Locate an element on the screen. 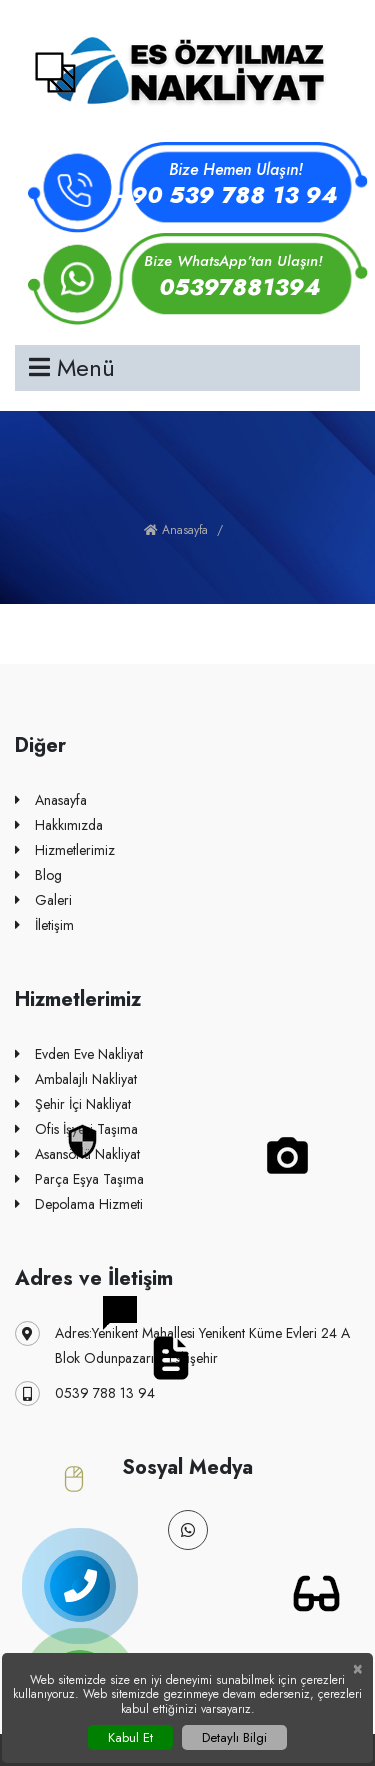 The width and height of the screenshot is (375, 1766). right-click to open context menu is located at coordinates (74, 1479).